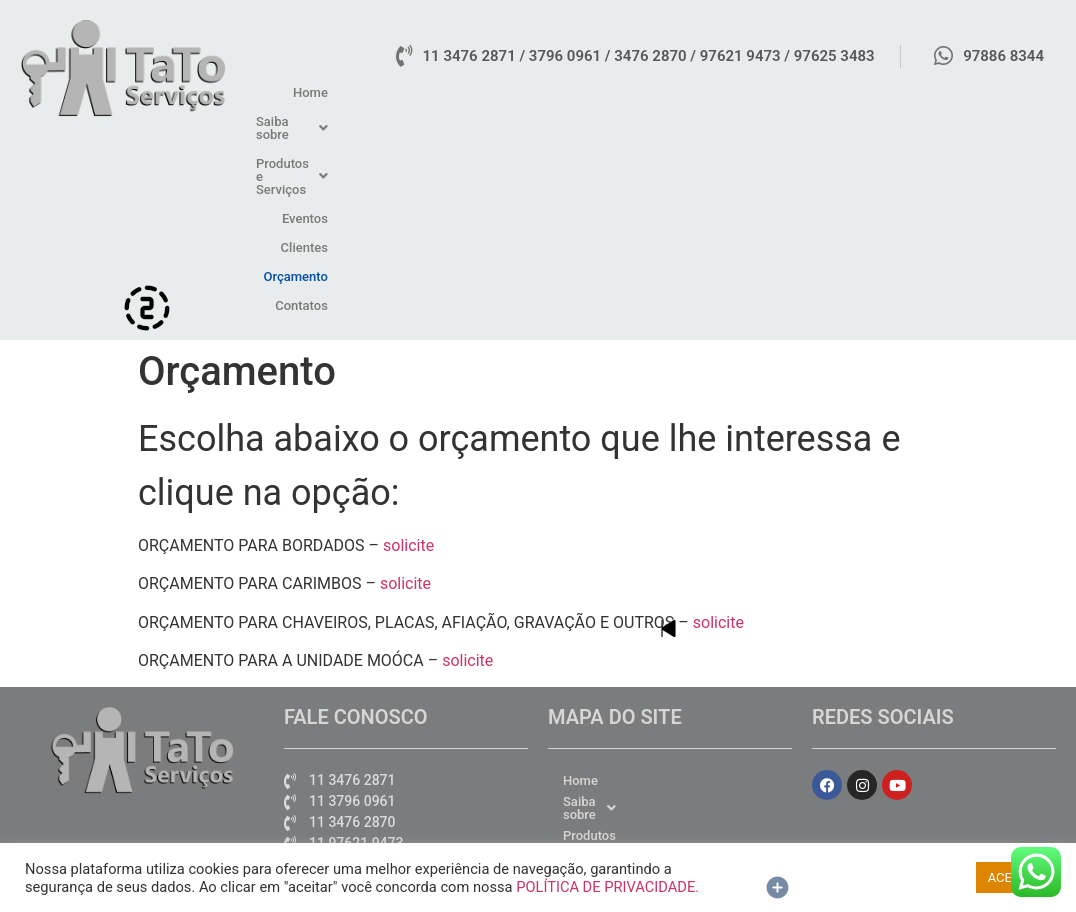 This screenshot has width=1076, height=912. What do you see at coordinates (147, 308) in the screenshot?
I see `step 2 of a multi-step process` at bounding box center [147, 308].